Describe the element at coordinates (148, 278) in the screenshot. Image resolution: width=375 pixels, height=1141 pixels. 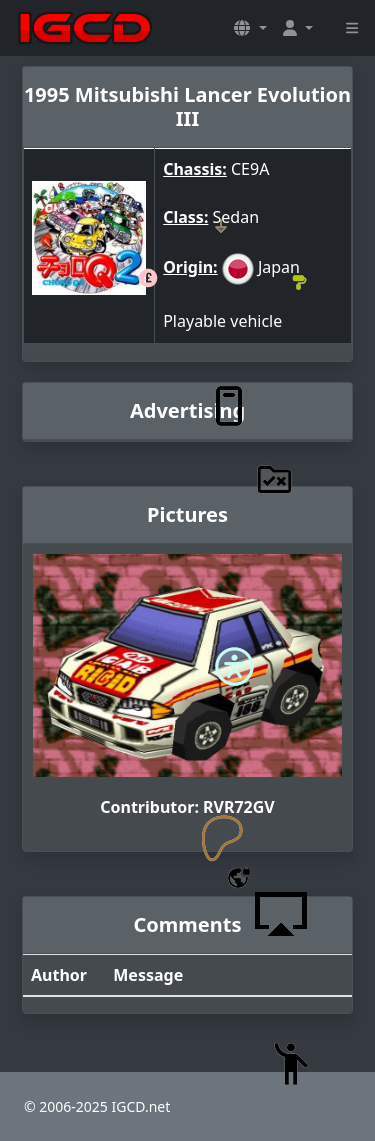
I see `view balance in British pounds` at that location.